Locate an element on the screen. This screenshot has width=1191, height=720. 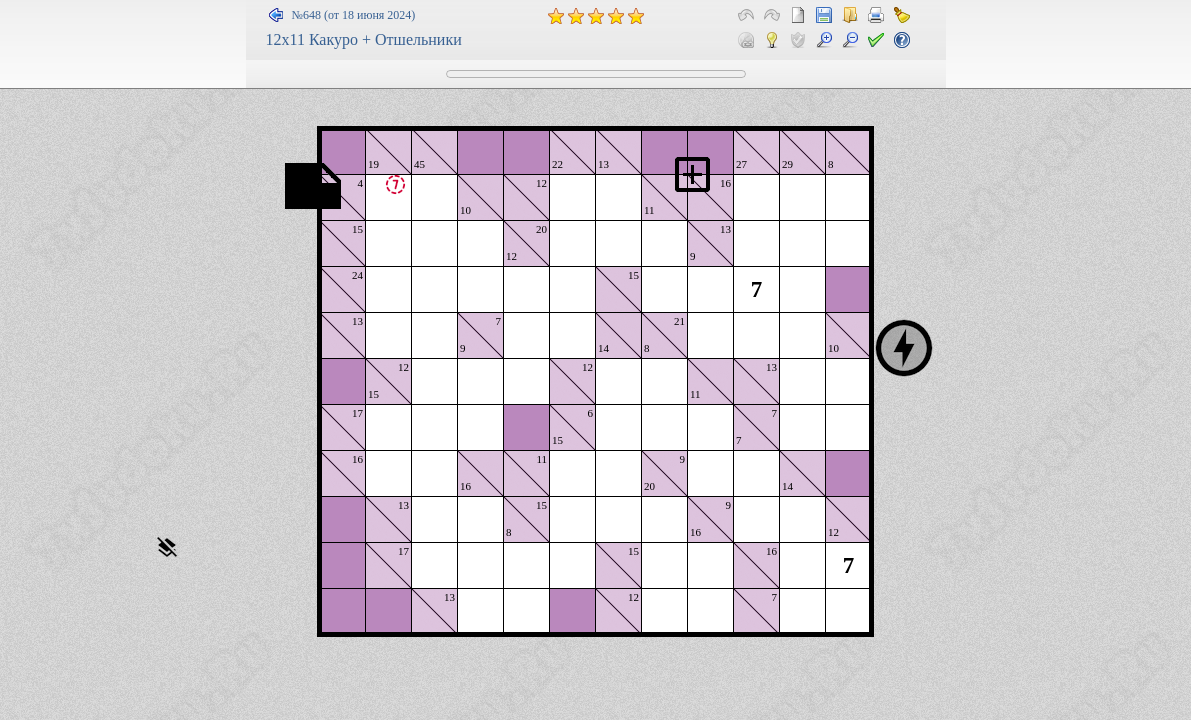
step 7 in a multi-step process is located at coordinates (395, 184).